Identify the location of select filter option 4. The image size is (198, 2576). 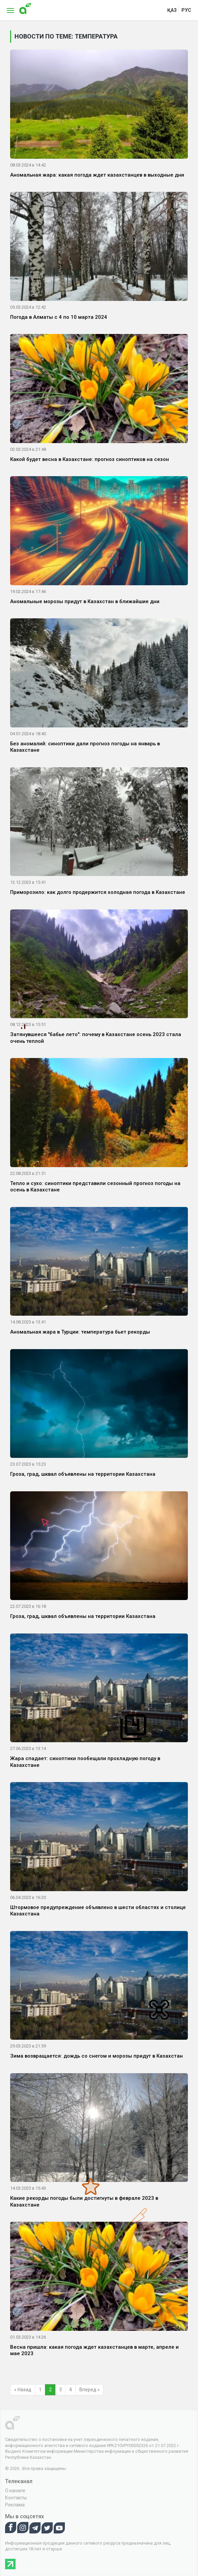
(133, 1727).